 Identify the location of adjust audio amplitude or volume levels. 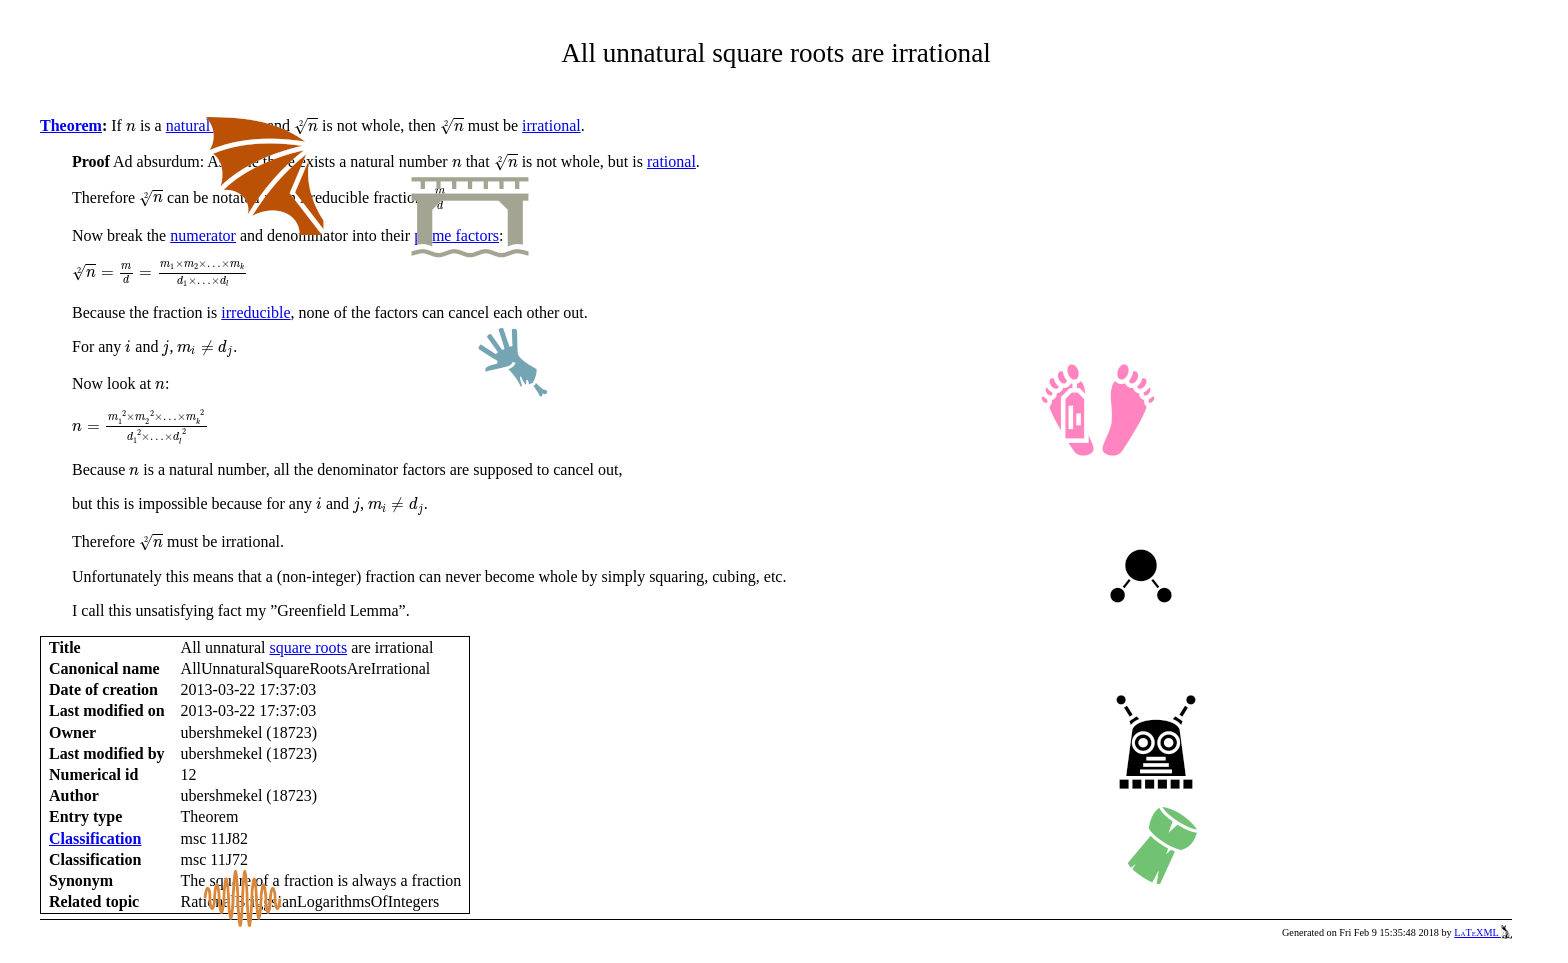
(242, 898).